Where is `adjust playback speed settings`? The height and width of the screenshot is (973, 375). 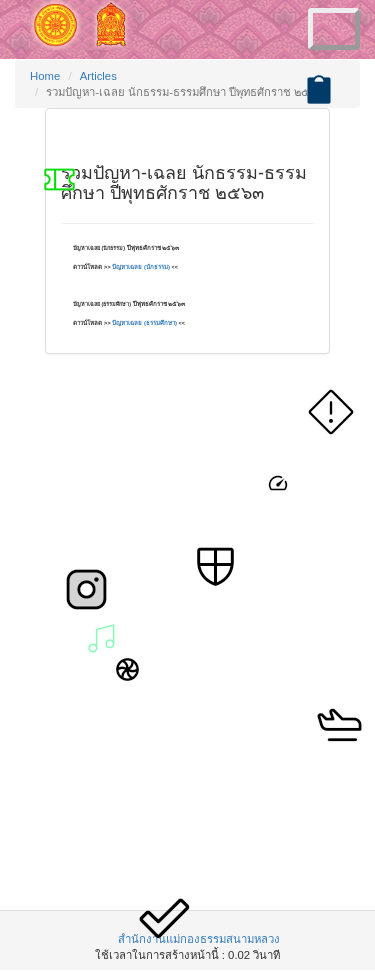
adjust playback speed settings is located at coordinates (278, 483).